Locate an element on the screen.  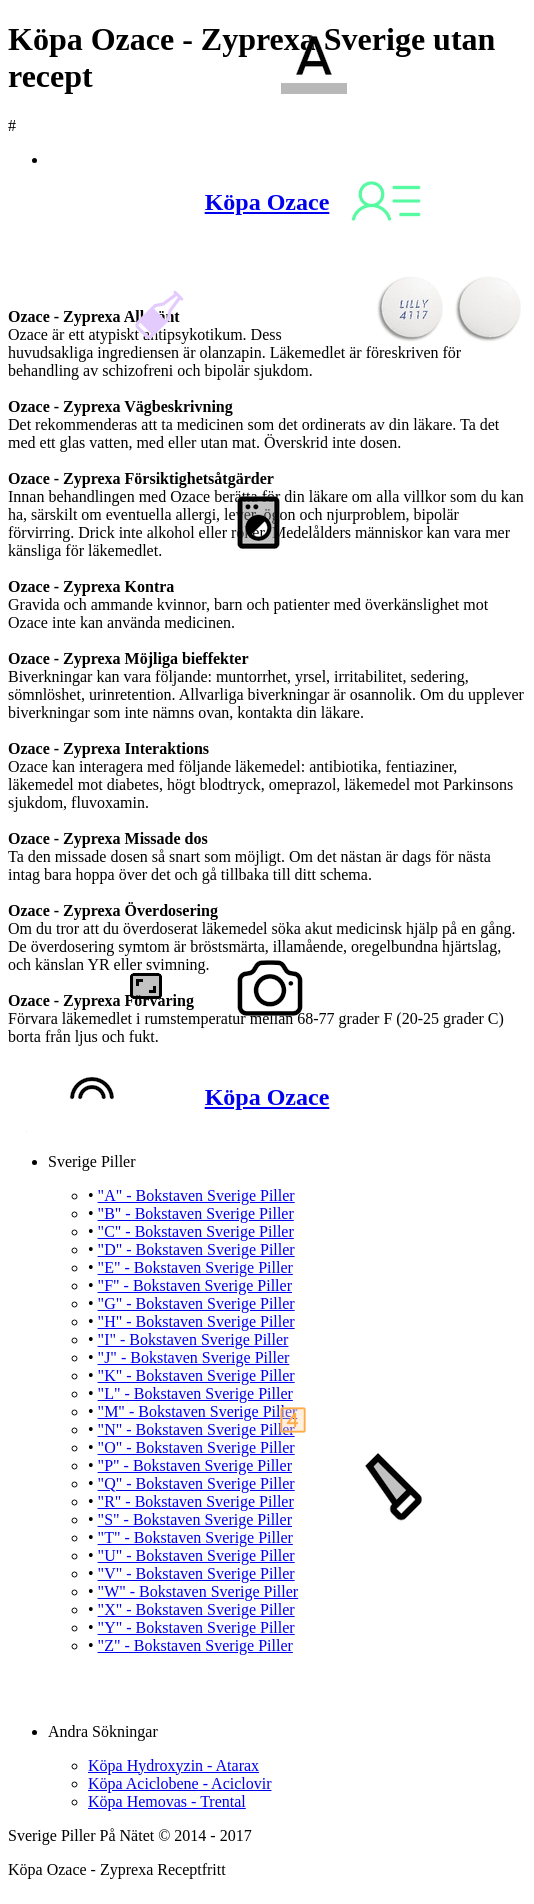
access visual filters or image effects is located at coordinates (92, 1089).